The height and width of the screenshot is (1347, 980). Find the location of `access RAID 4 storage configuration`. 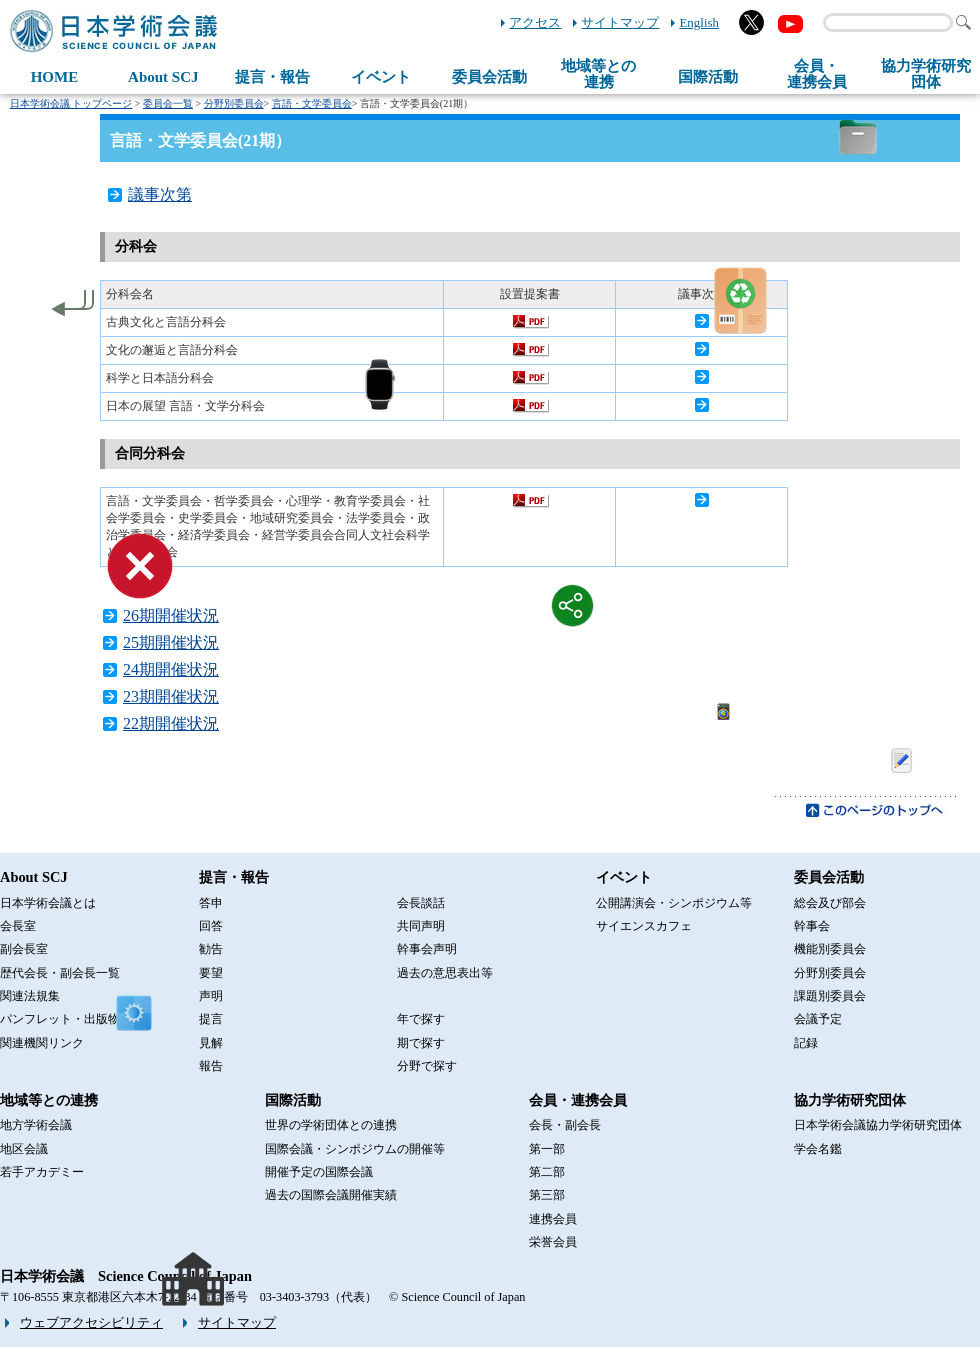

access RAID 4 storage configuration is located at coordinates (723, 711).